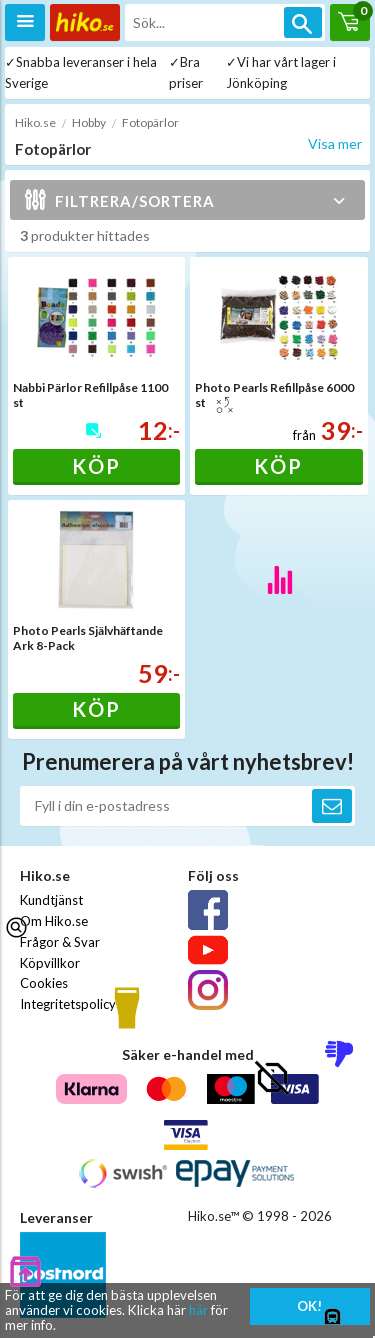 The width and height of the screenshot is (375, 1338). What do you see at coordinates (339, 1054) in the screenshot?
I see `dislike or downvote content` at bounding box center [339, 1054].